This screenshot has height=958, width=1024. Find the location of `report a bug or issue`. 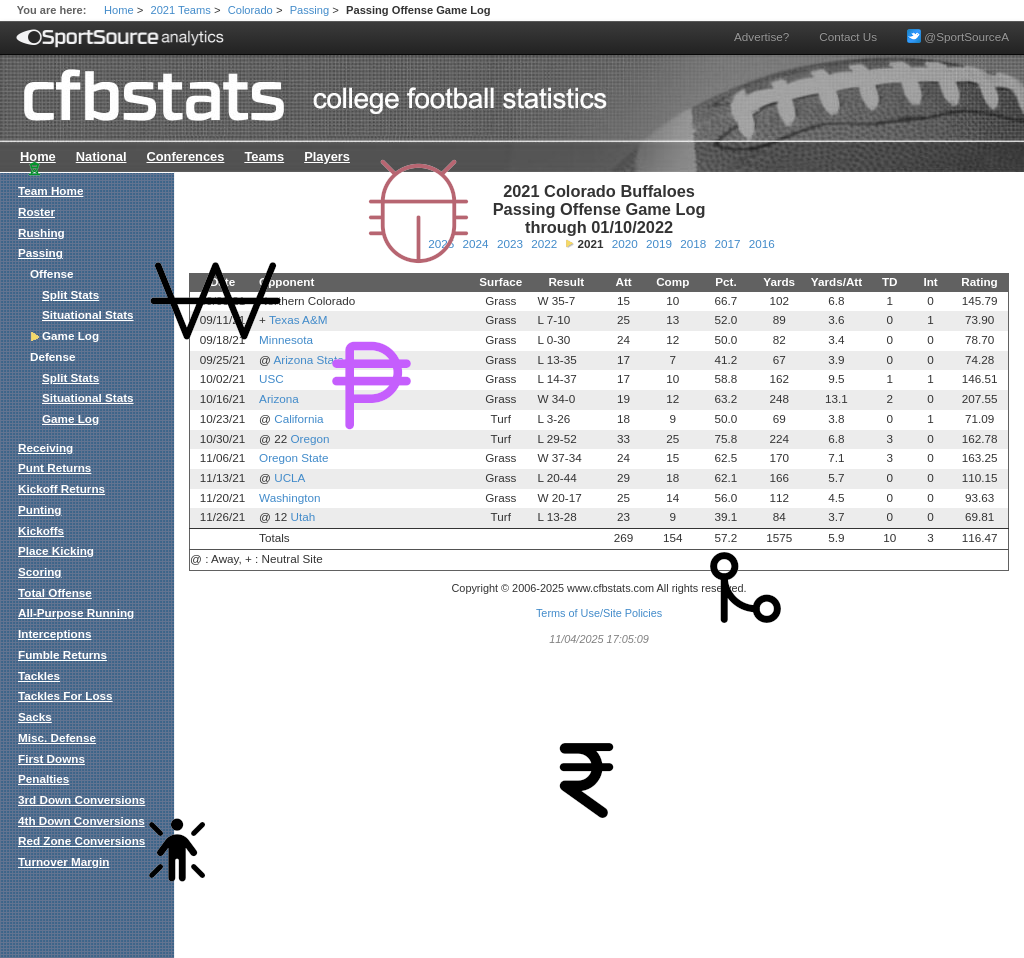

report a bug or issue is located at coordinates (418, 209).